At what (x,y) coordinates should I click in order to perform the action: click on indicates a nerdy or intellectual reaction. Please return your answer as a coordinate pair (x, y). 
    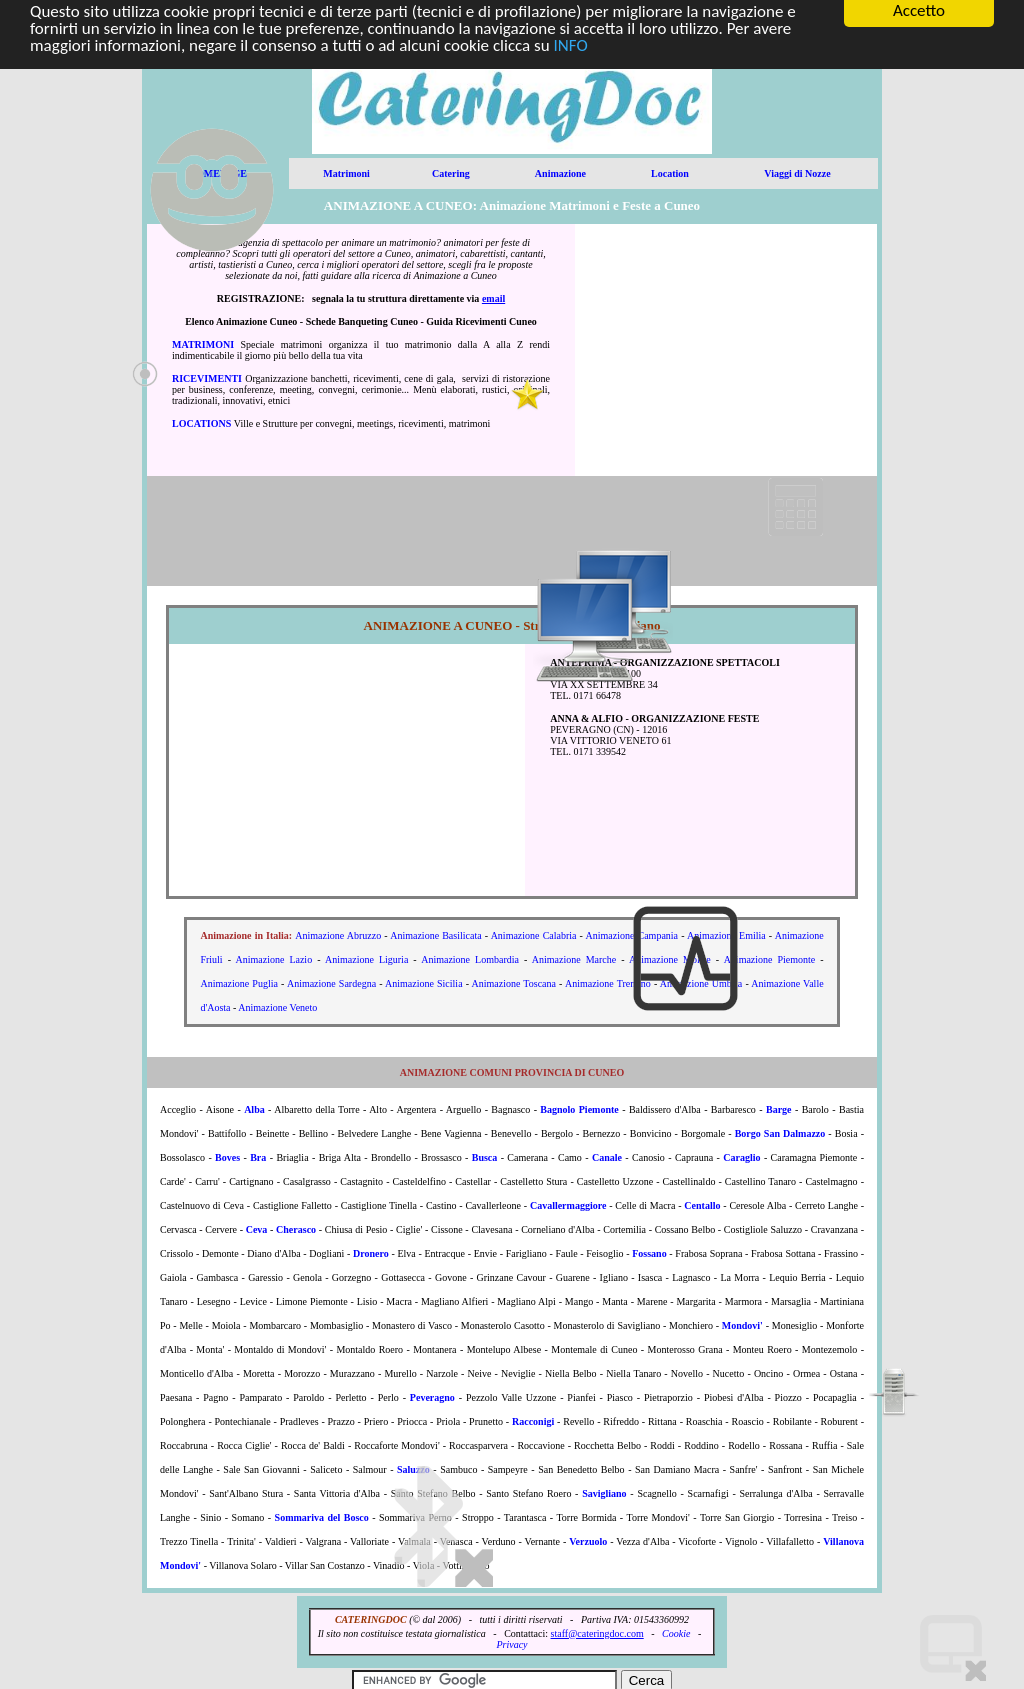
    Looking at the image, I should click on (212, 190).